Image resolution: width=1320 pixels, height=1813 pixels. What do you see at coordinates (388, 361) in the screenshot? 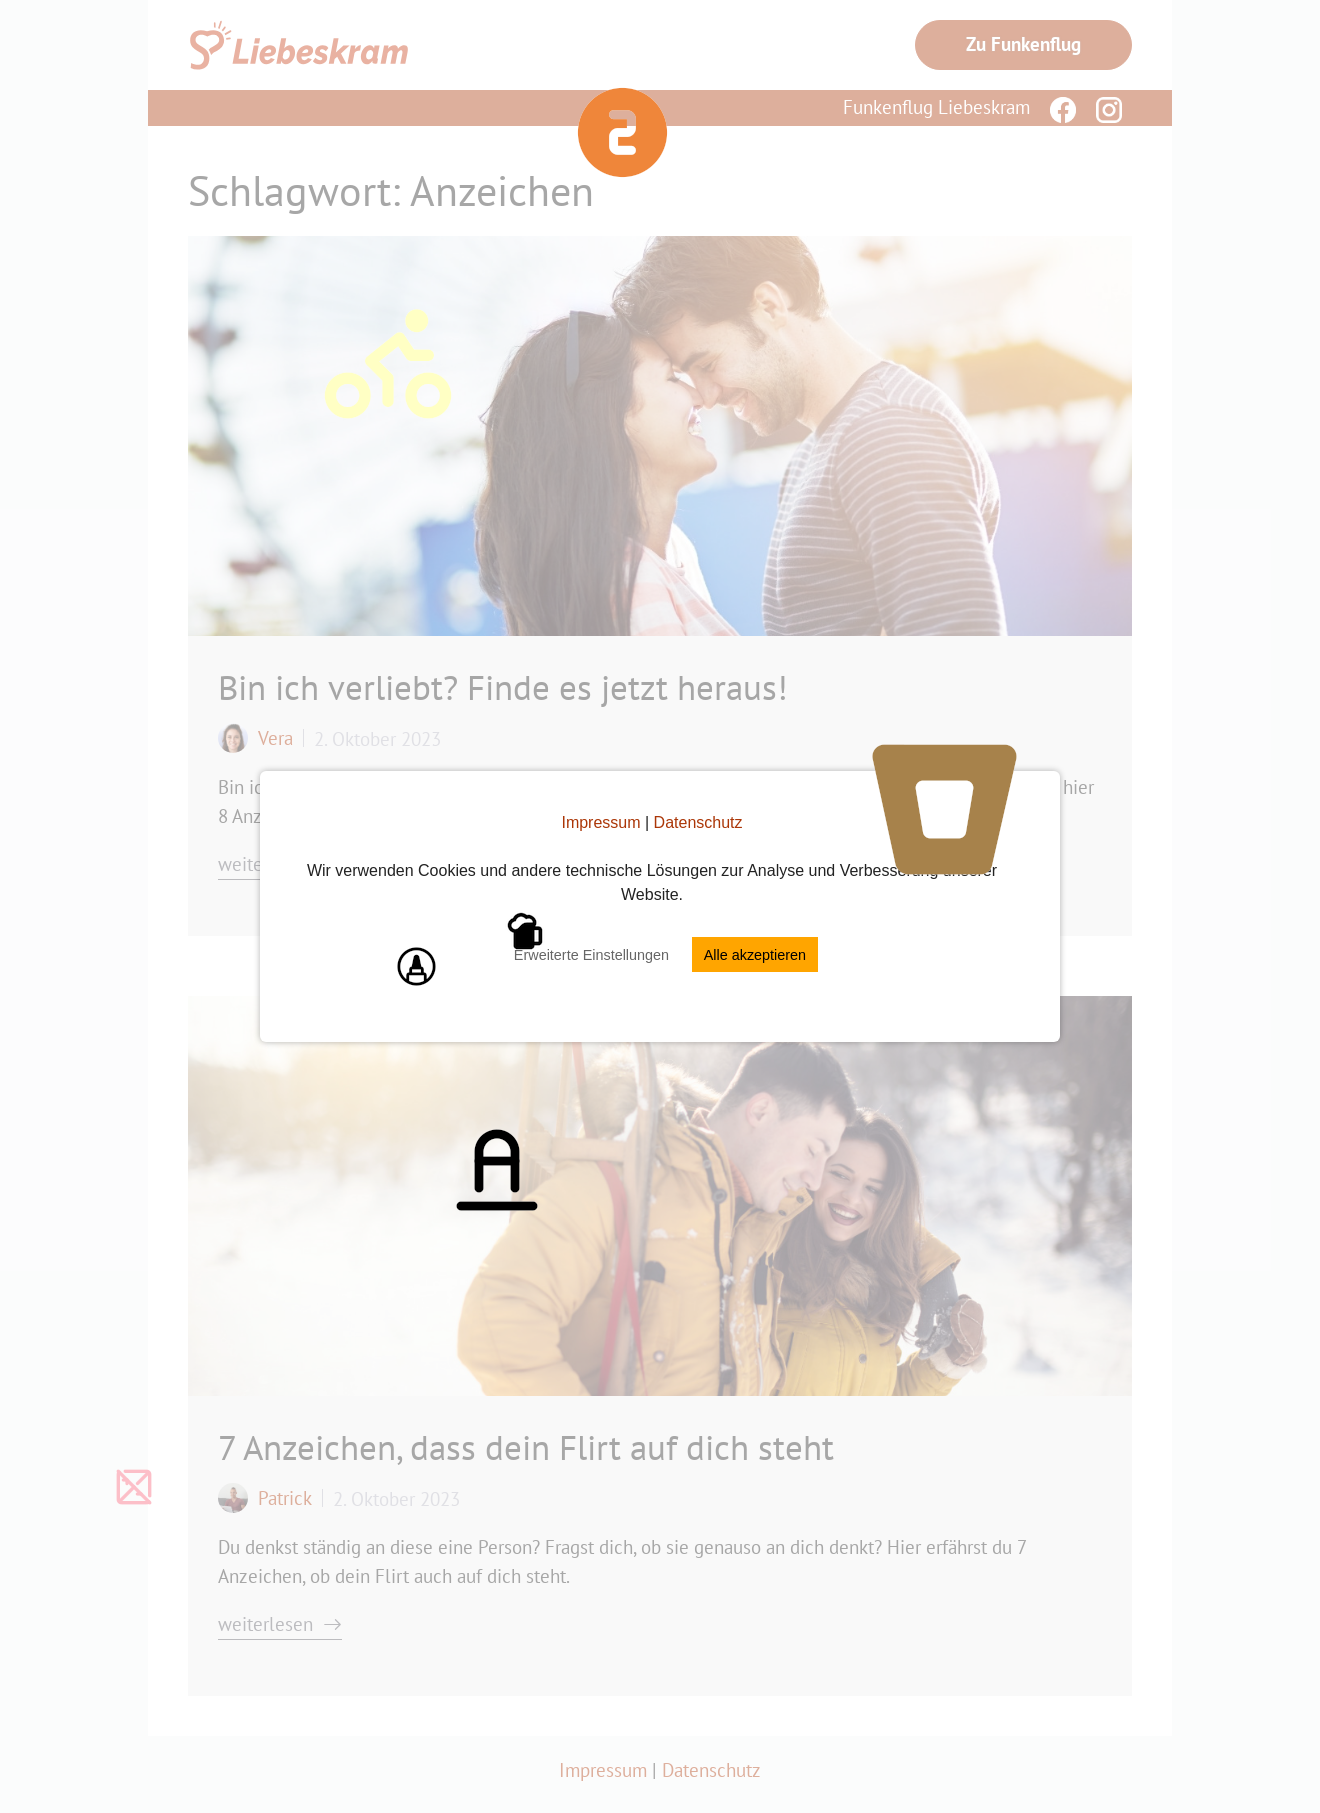
I see `access bike or cycling options` at bounding box center [388, 361].